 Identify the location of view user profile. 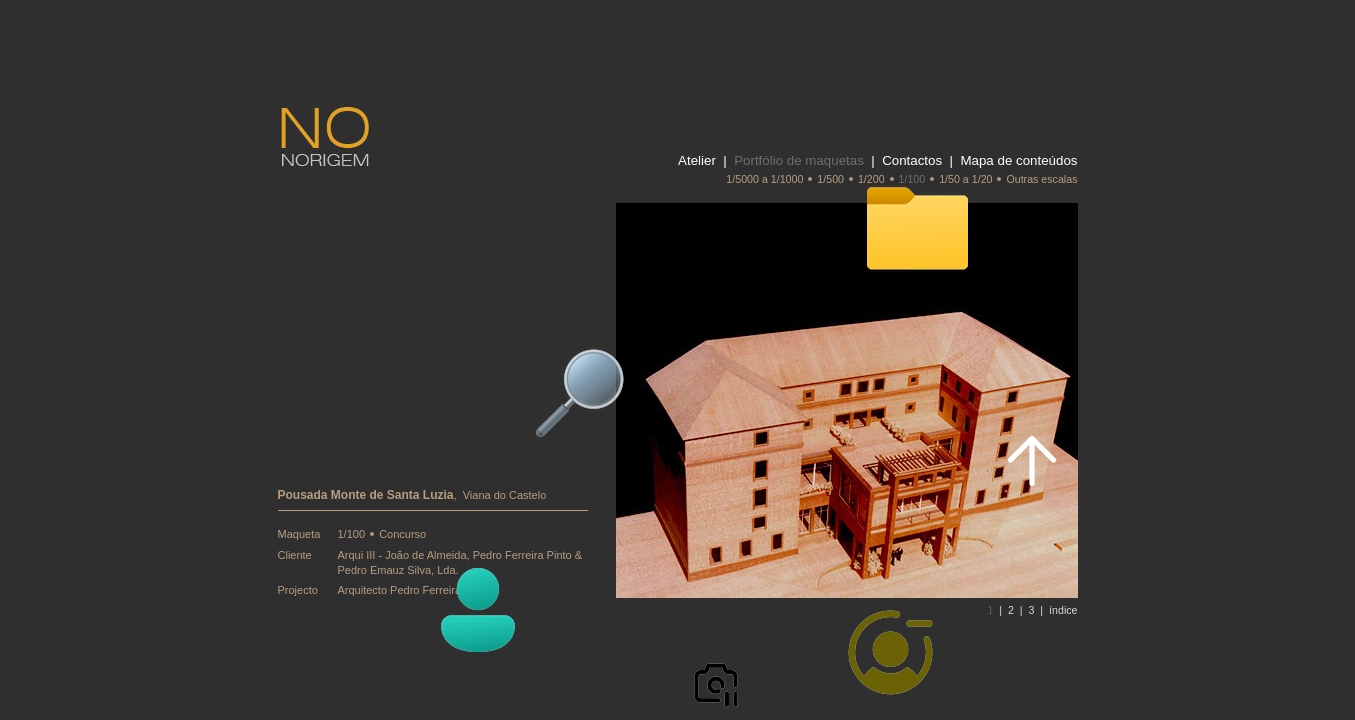
(478, 610).